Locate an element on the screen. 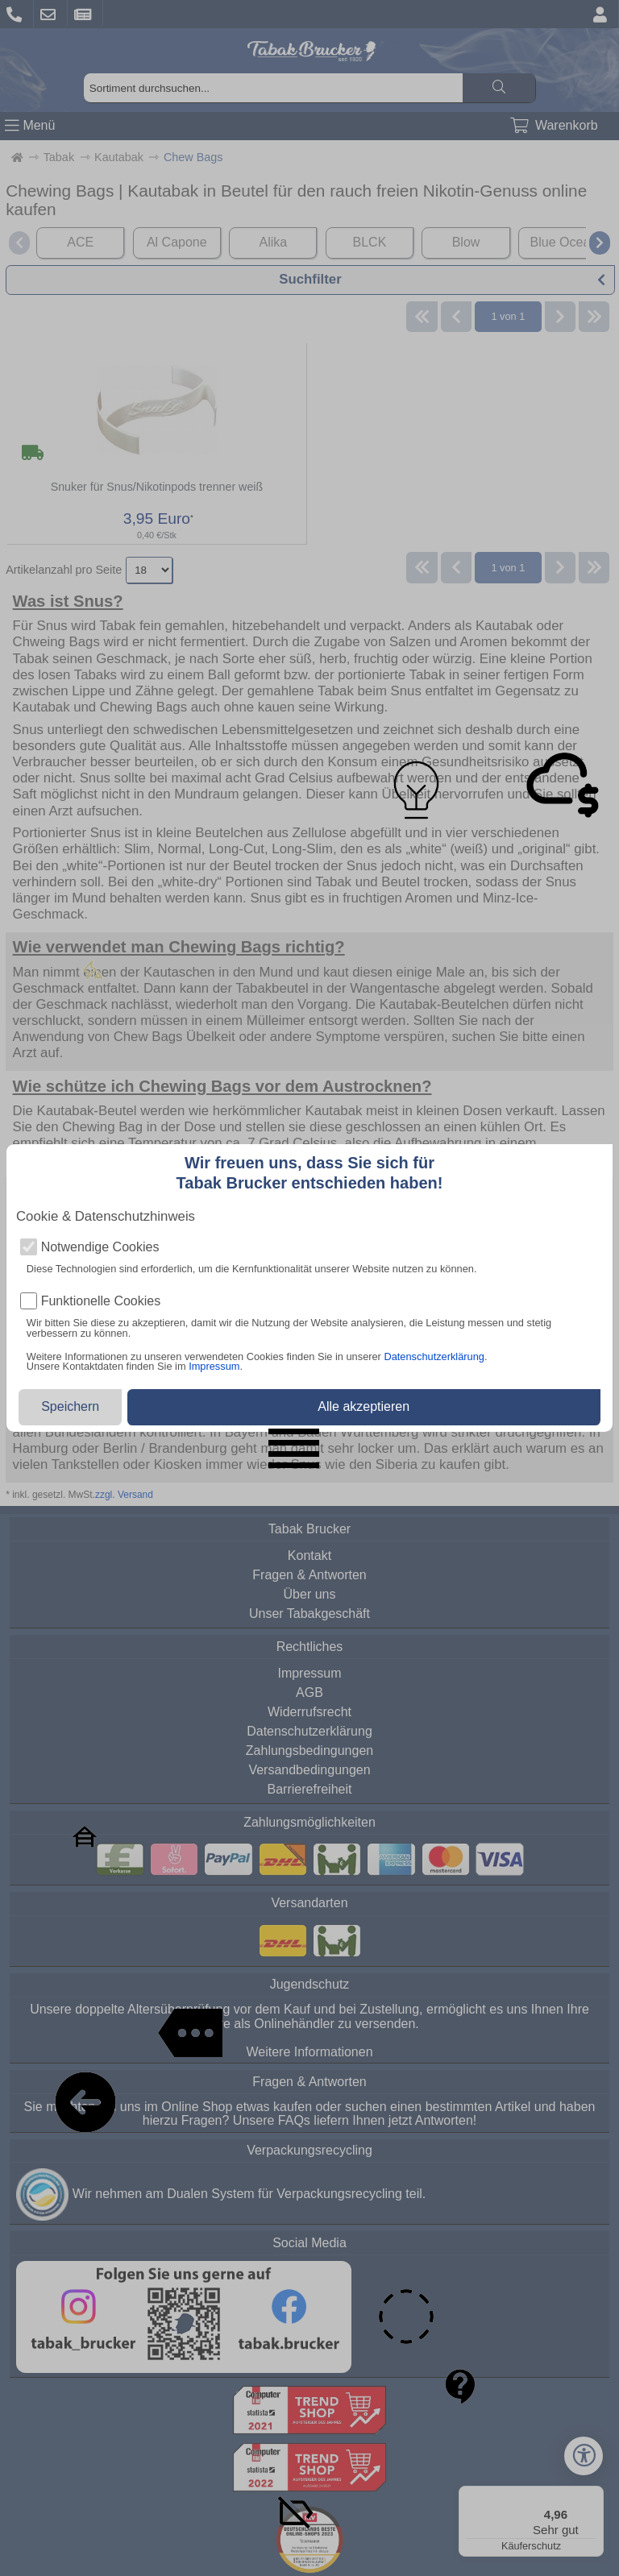  remove a label or tag is located at coordinates (295, 2512).